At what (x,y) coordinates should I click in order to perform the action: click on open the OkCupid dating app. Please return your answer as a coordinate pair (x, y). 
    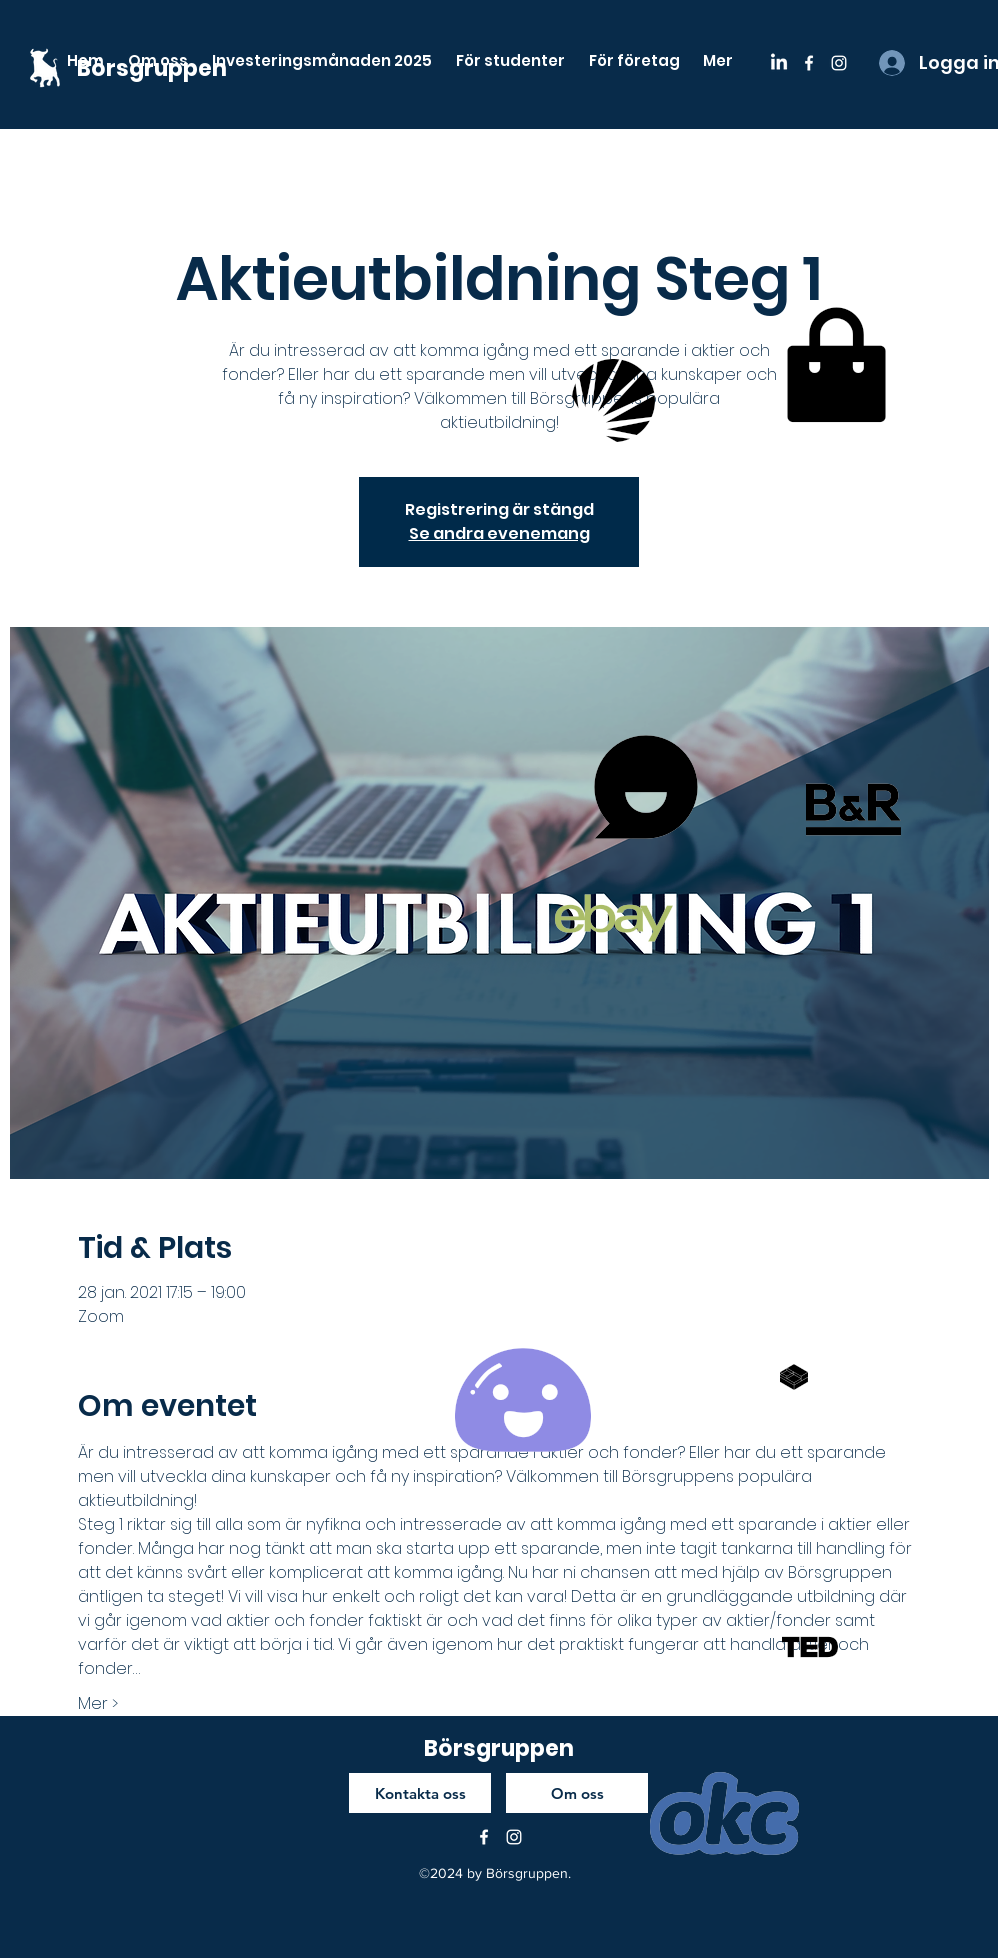
    Looking at the image, I should click on (724, 1813).